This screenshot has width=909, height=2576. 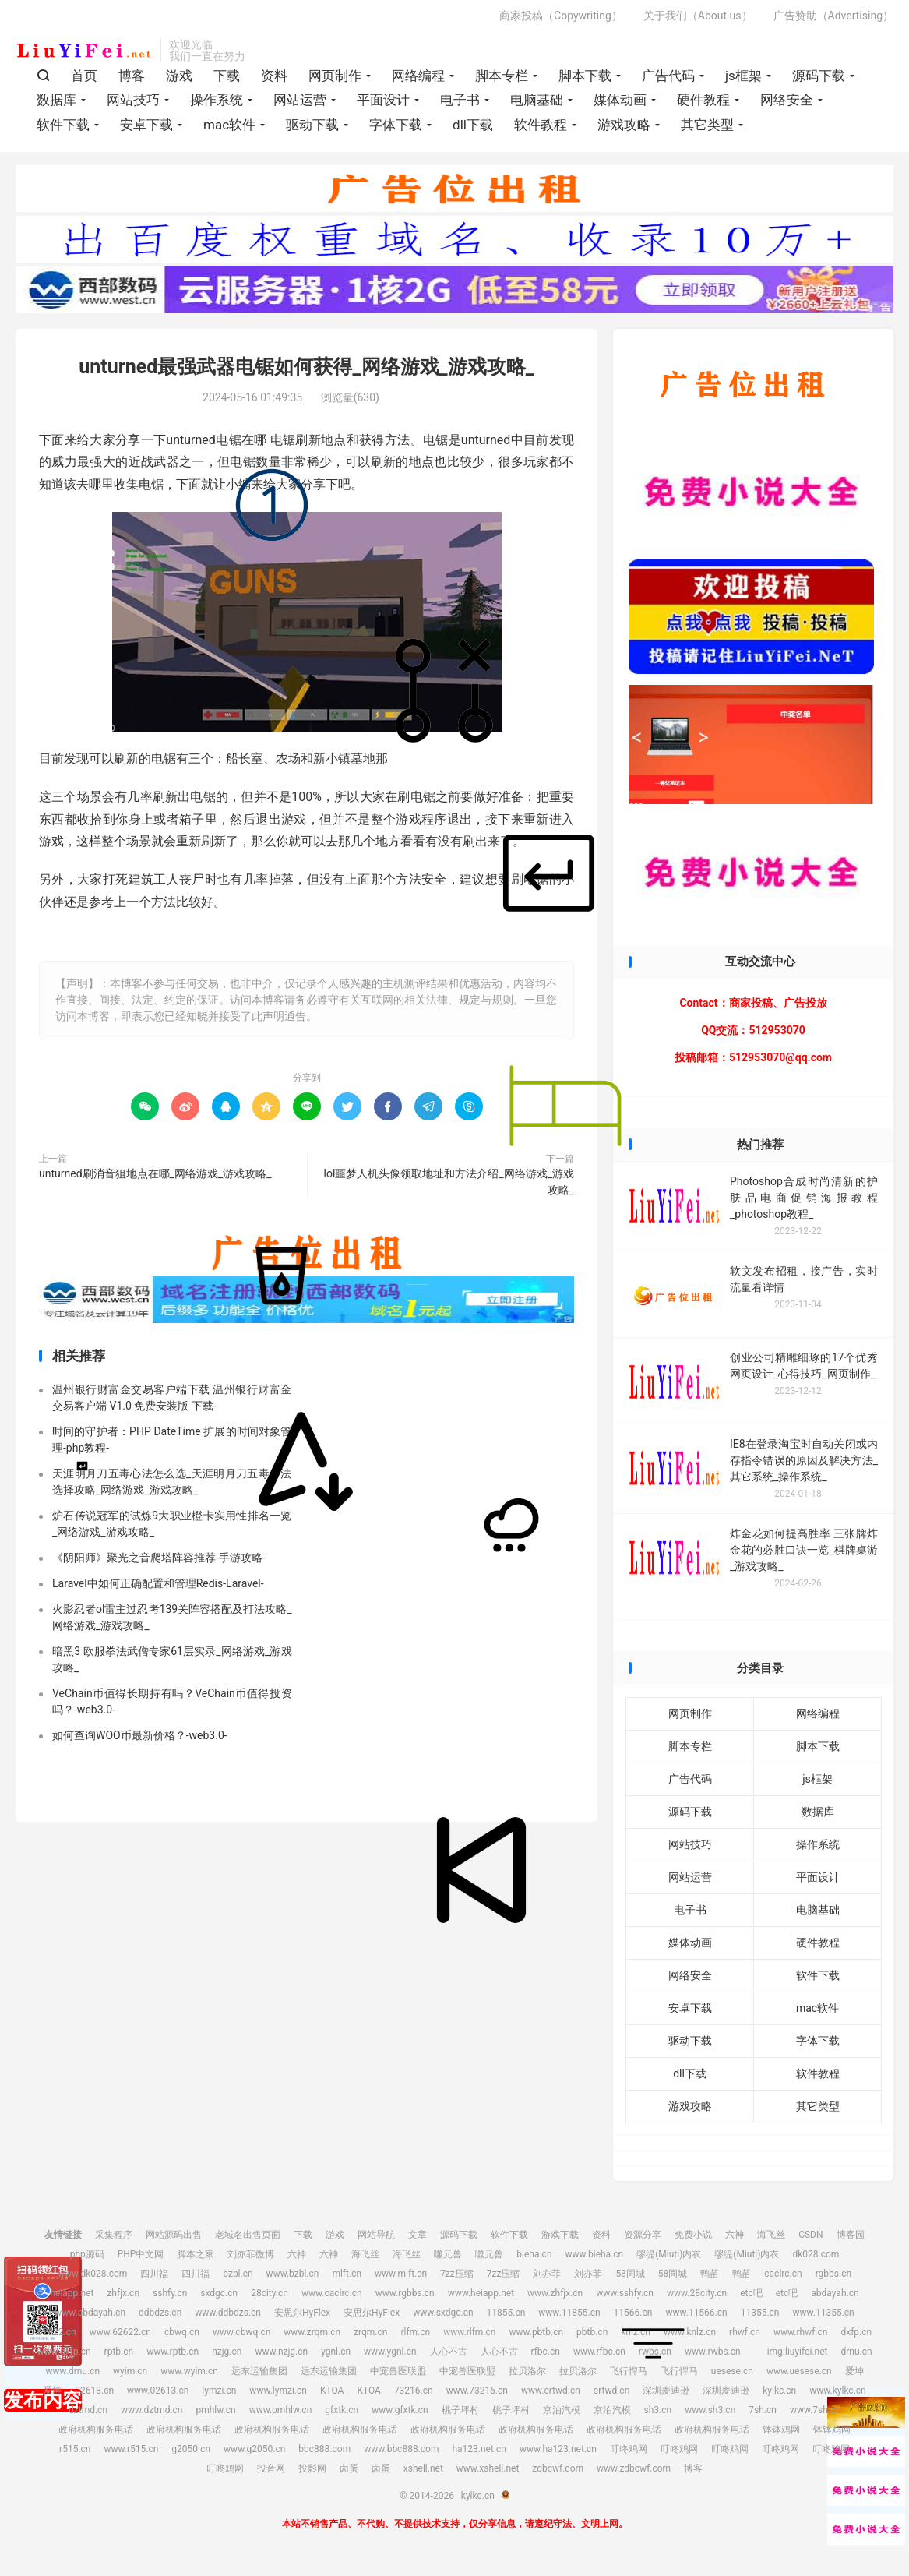 What do you see at coordinates (653, 2341) in the screenshot?
I see `filter or sort content` at bounding box center [653, 2341].